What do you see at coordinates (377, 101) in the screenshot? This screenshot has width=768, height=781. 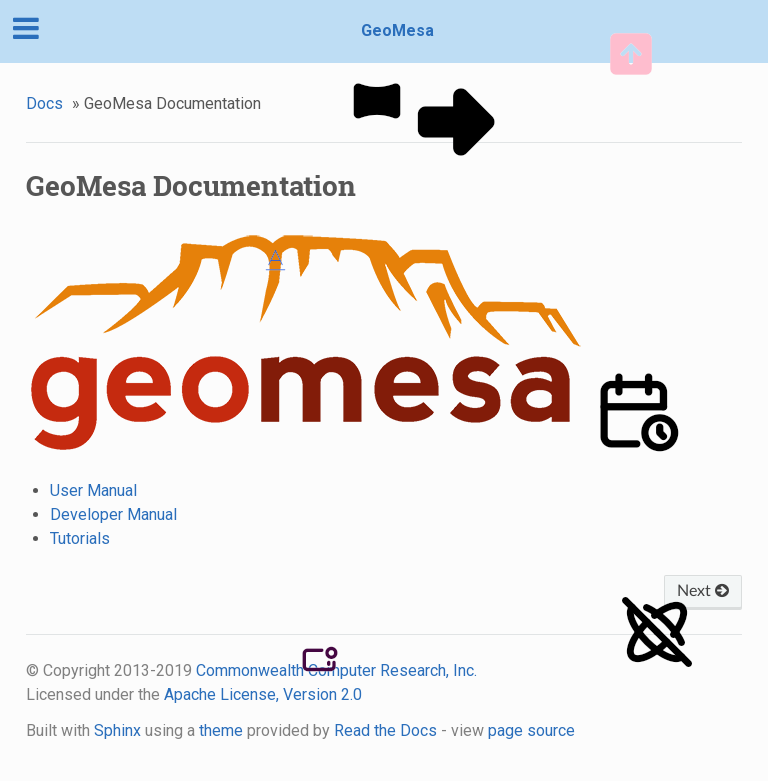 I see `switch to panorama photo mode` at bounding box center [377, 101].